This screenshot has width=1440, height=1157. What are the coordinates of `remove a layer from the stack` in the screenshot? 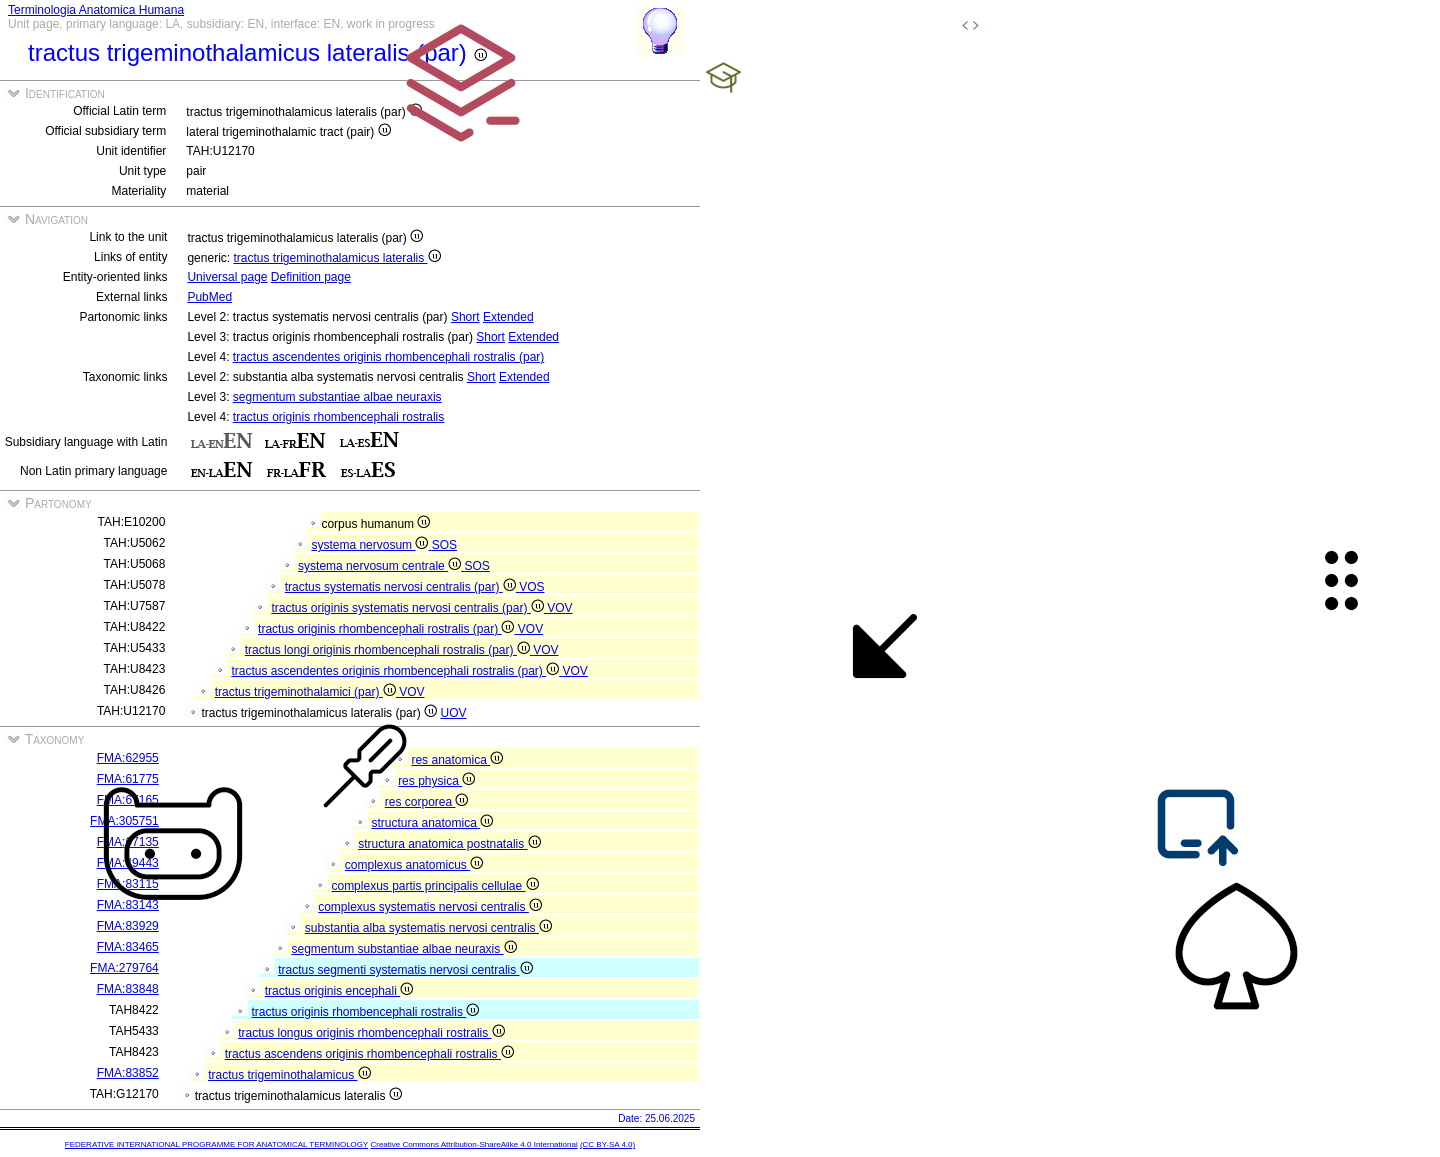 It's located at (461, 83).